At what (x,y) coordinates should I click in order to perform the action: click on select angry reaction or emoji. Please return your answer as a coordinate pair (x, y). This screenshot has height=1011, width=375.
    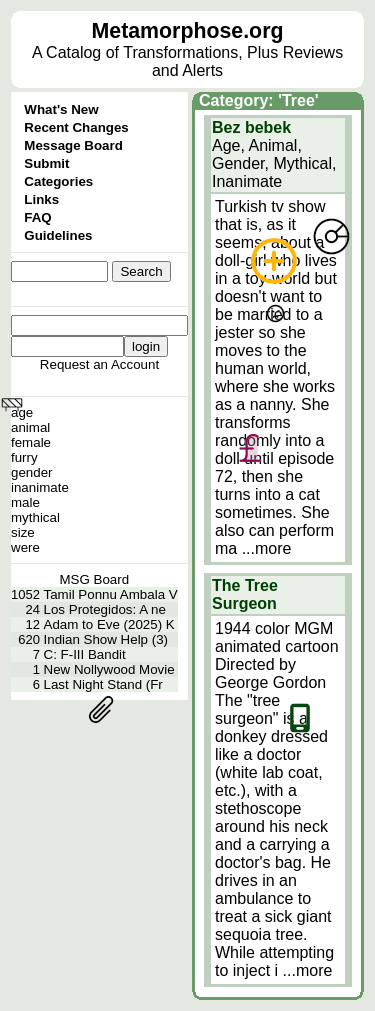
    Looking at the image, I should click on (275, 313).